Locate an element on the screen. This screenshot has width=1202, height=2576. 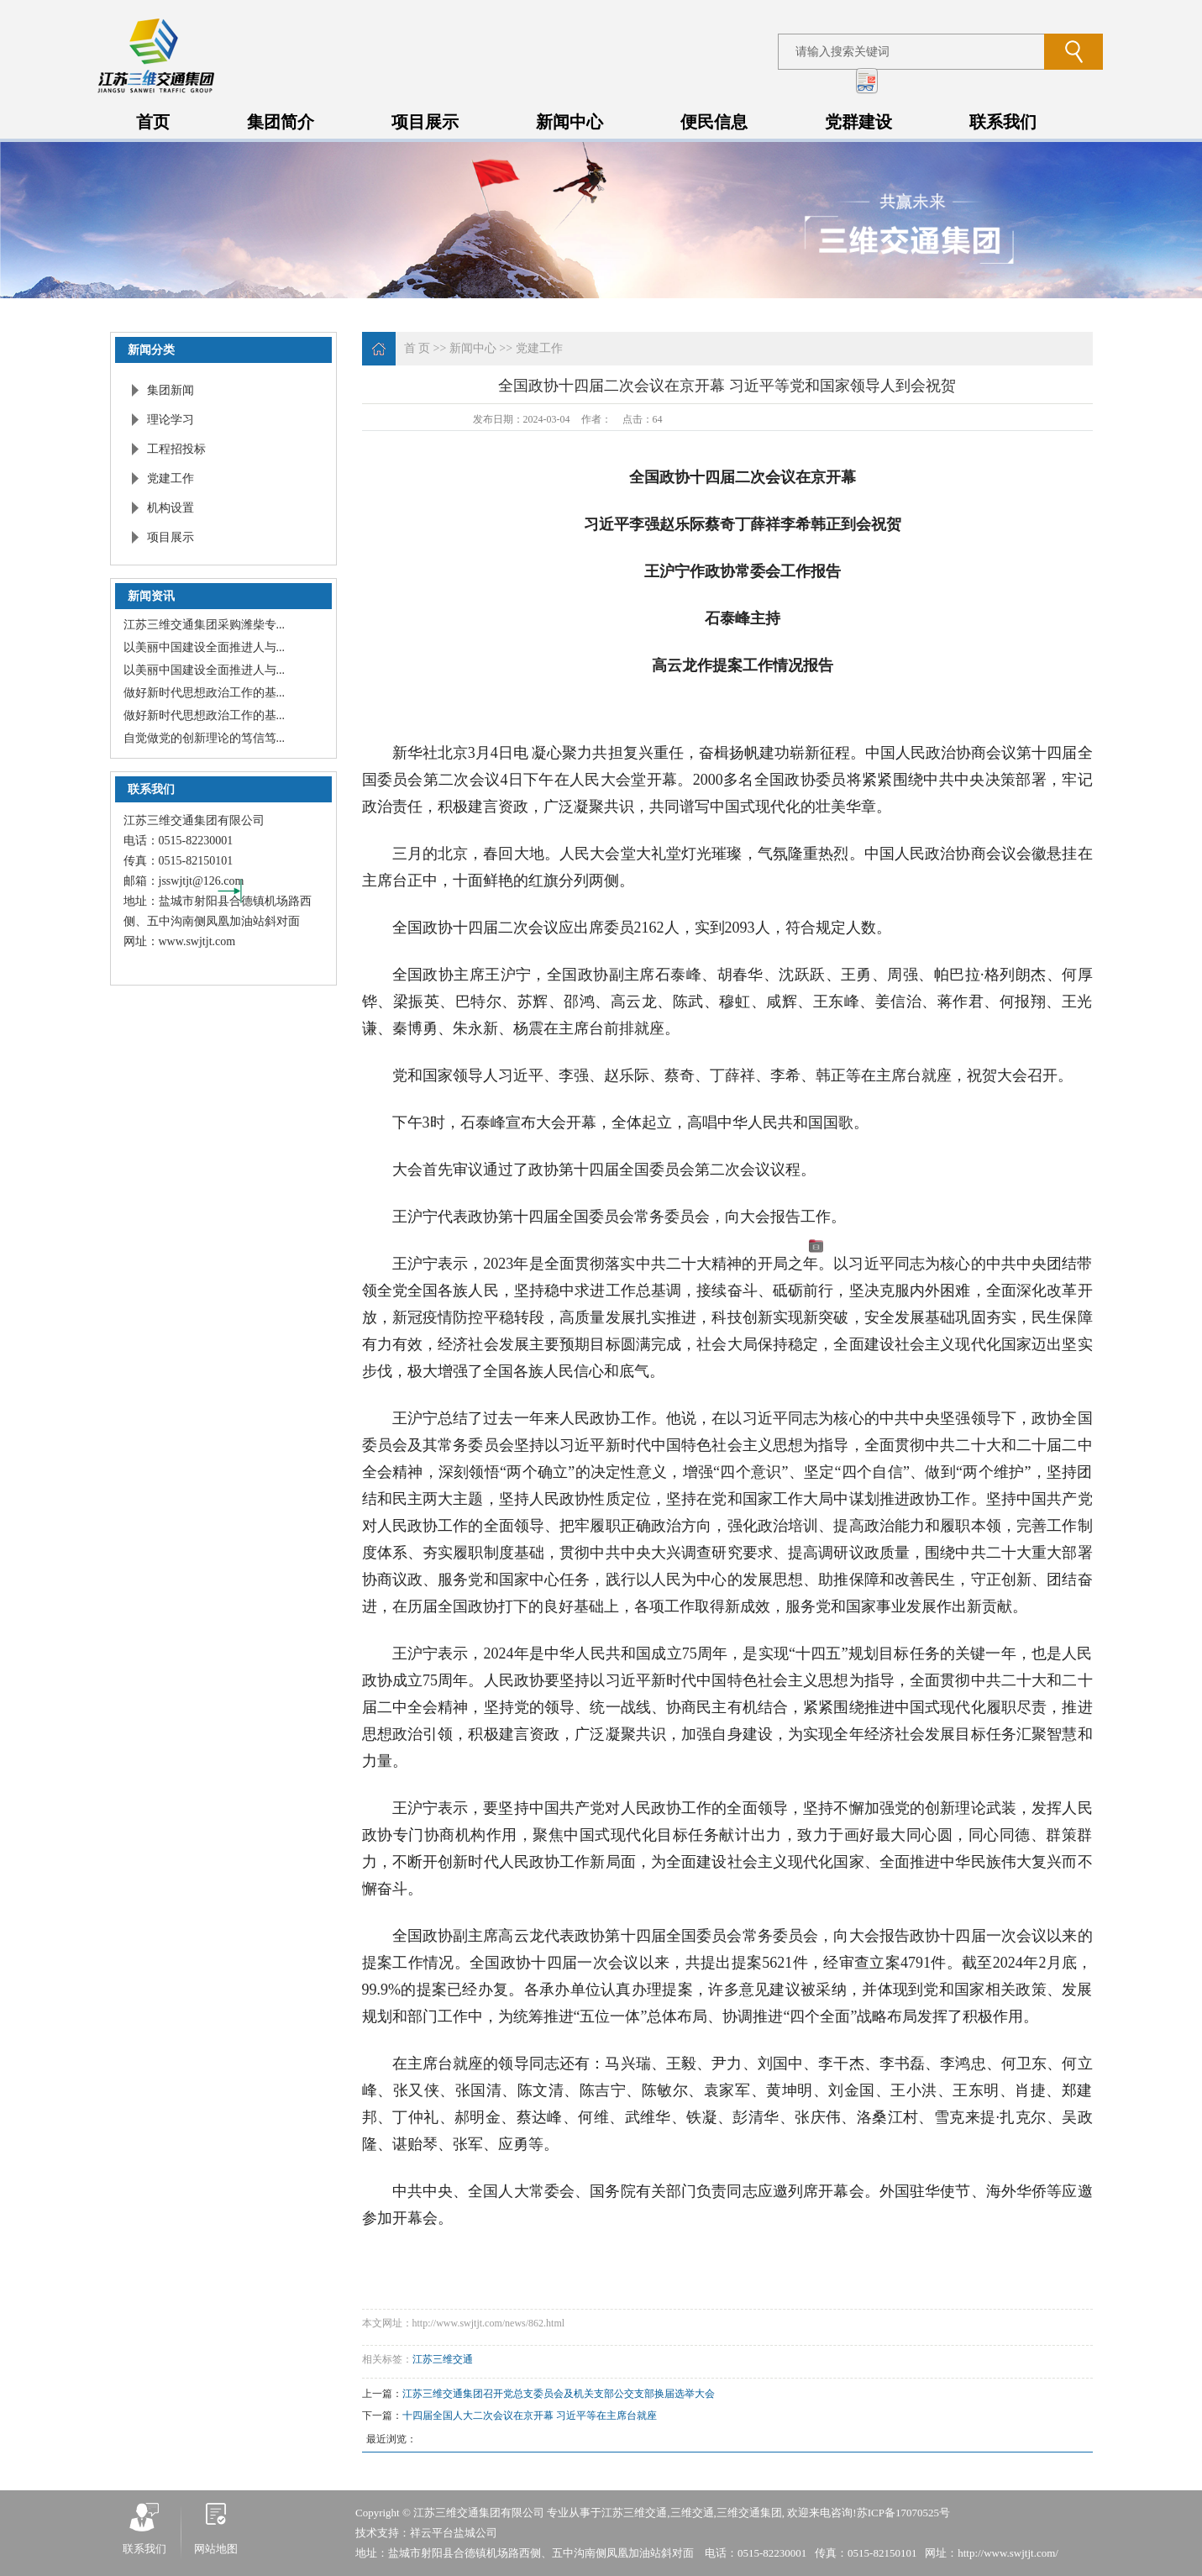
open videos folder is located at coordinates (816, 1245).